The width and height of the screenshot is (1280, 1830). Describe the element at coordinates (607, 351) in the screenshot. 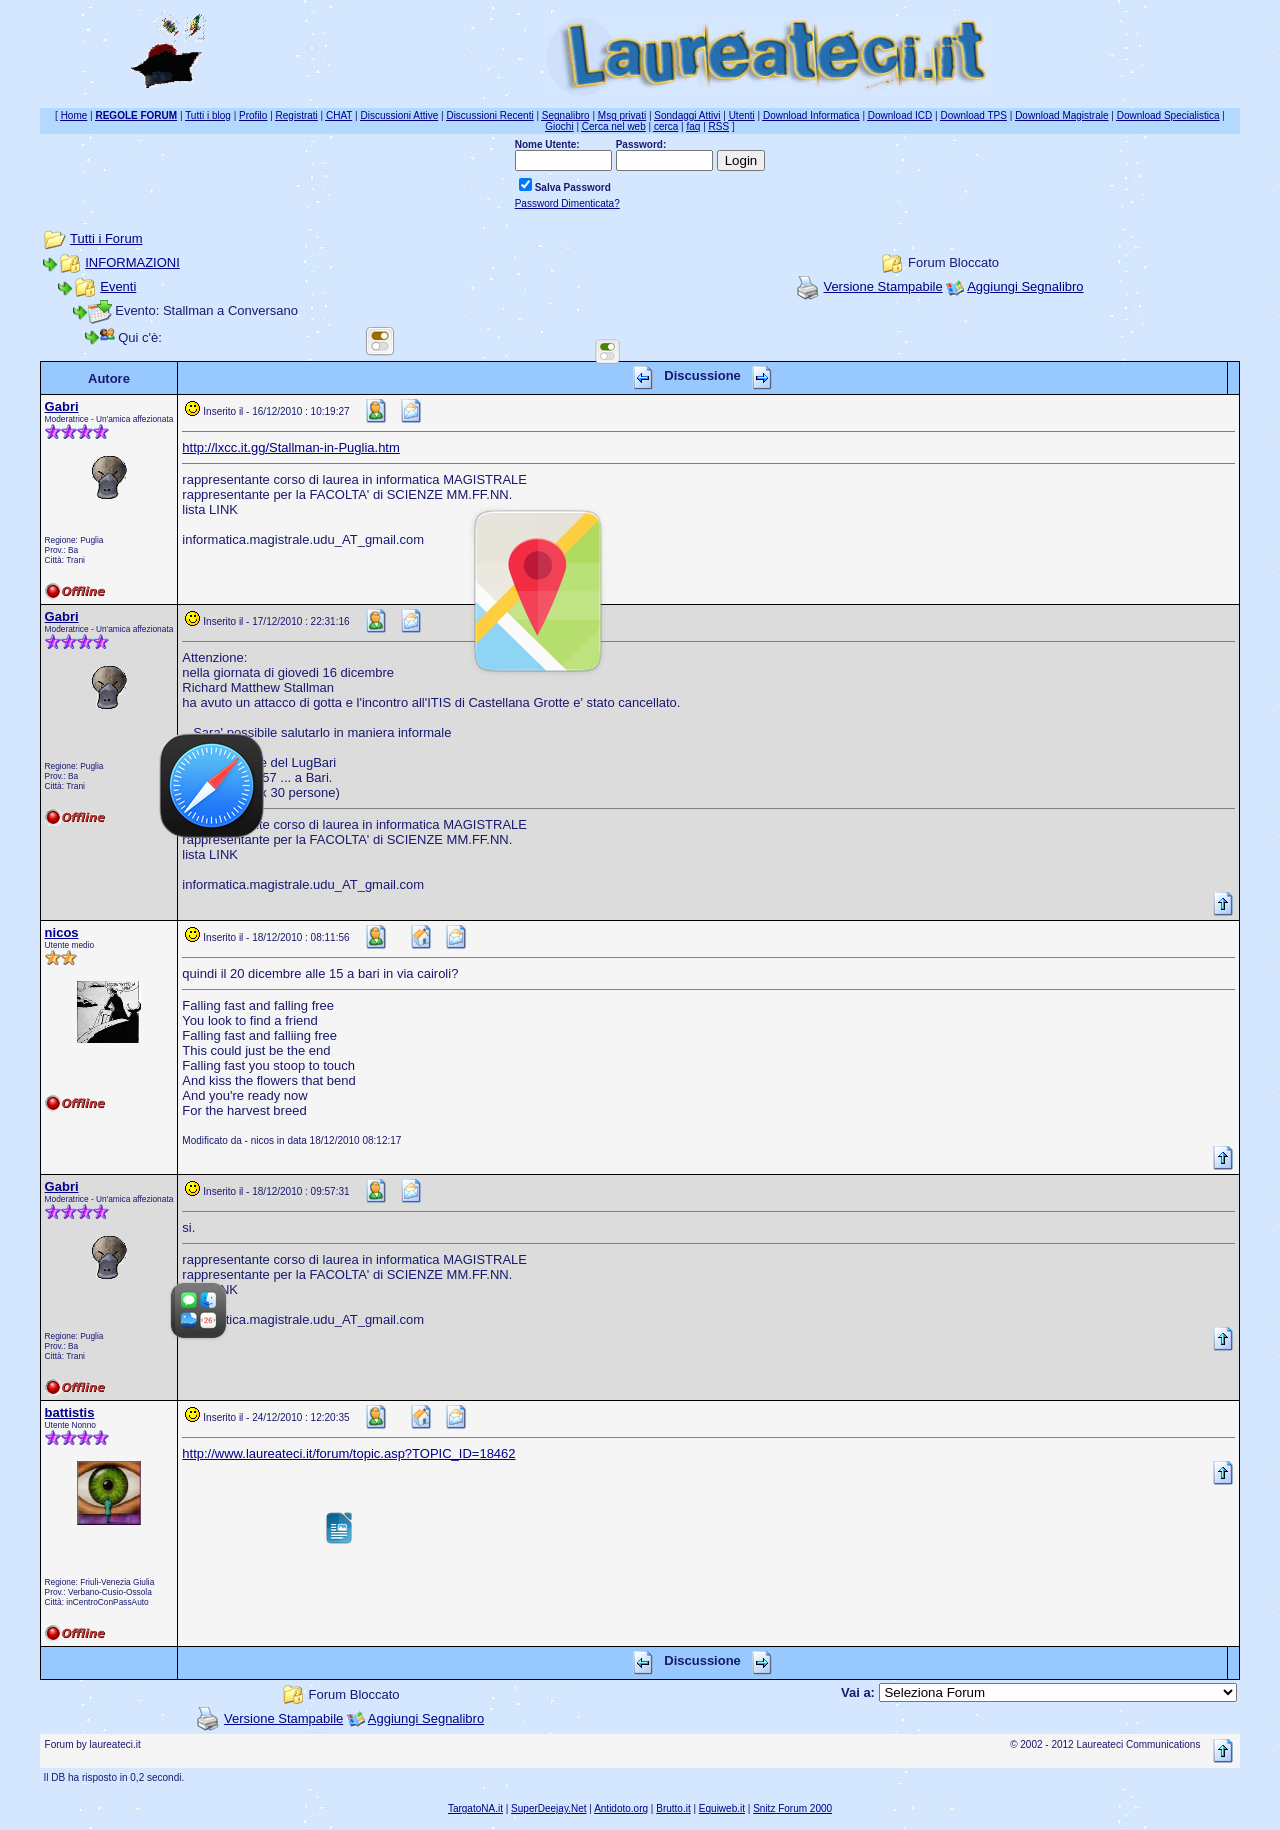

I see `open desktop preferences or settings` at that location.